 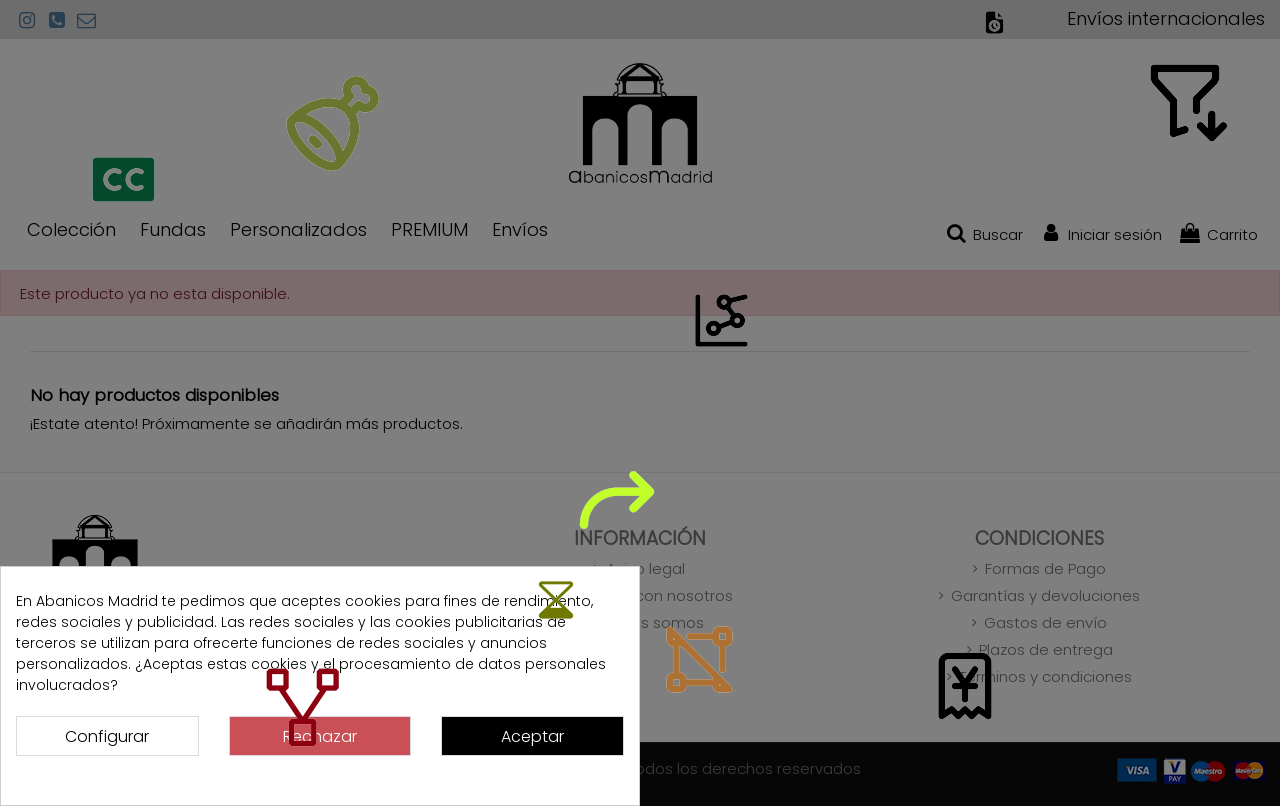 I want to click on filter recipes by meat dishes, so click(x=333, y=121).